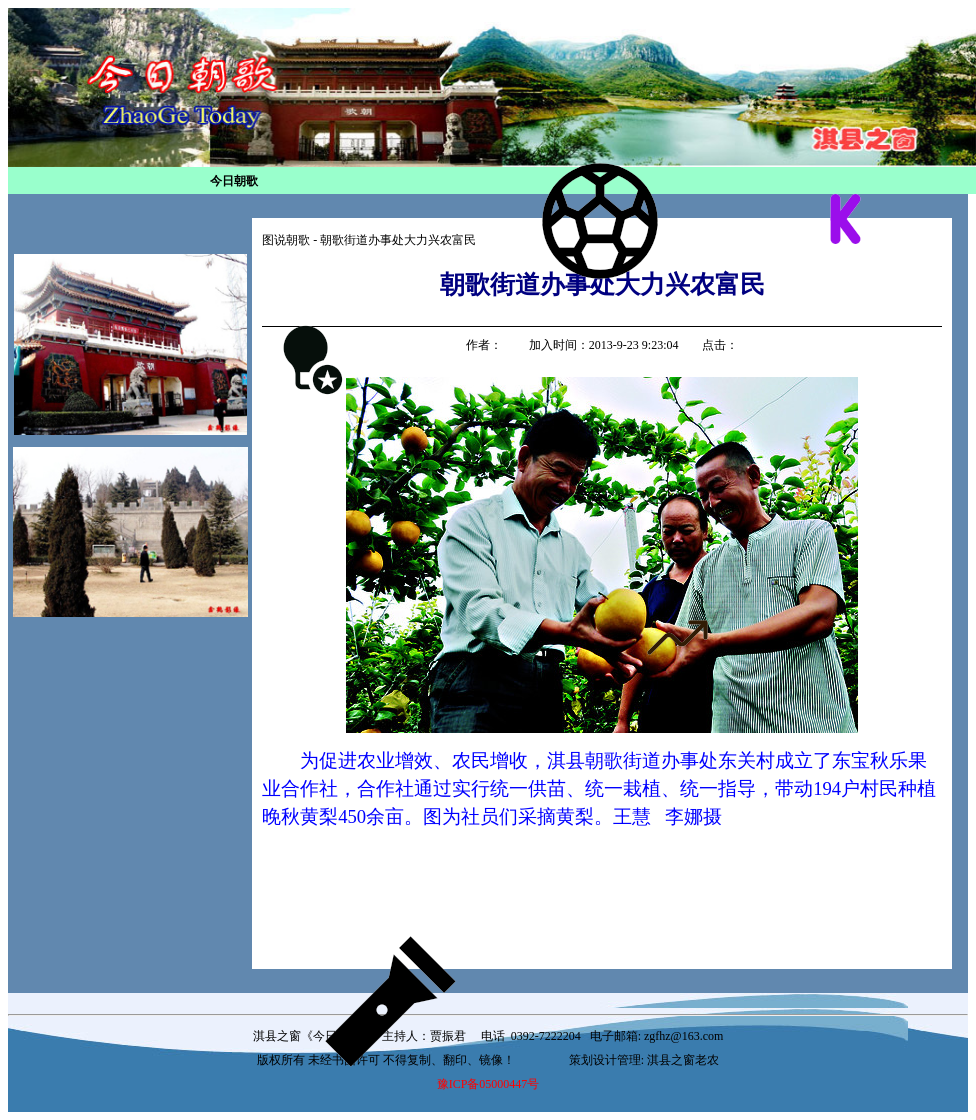 This screenshot has width=976, height=1120. What do you see at coordinates (390, 1001) in the screenshot?
I see `toggle flashlight on/off` at bounding box center [390, 1001].